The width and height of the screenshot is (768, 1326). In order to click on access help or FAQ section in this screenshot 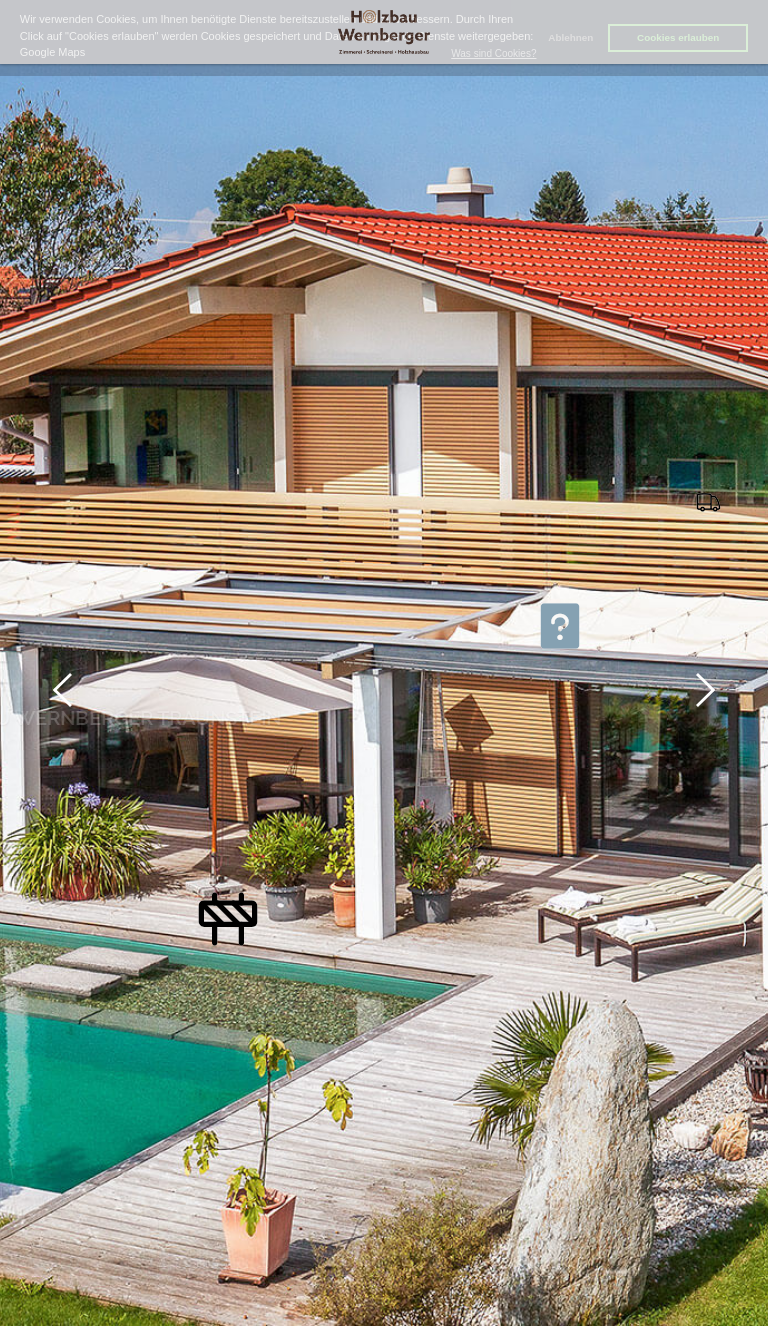, I will do `click(560, 626)`.